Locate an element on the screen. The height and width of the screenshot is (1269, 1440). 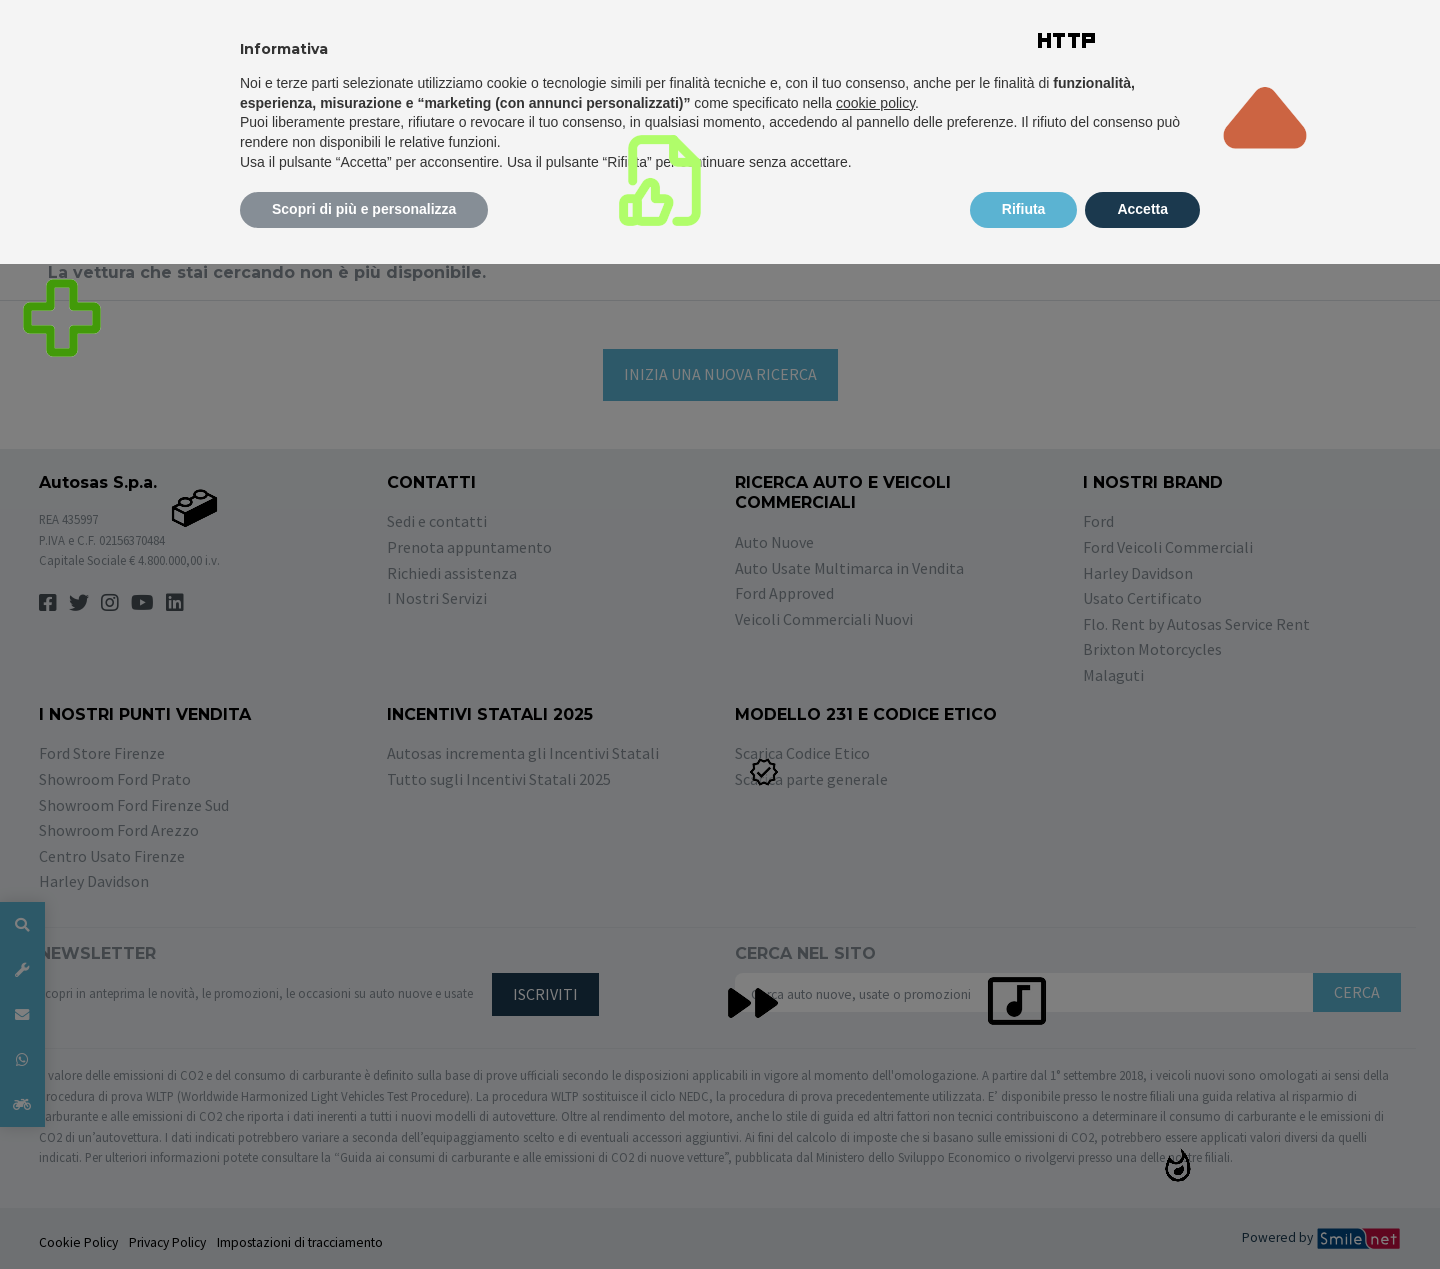
access building or construction features is located at coordinates (194, 507).